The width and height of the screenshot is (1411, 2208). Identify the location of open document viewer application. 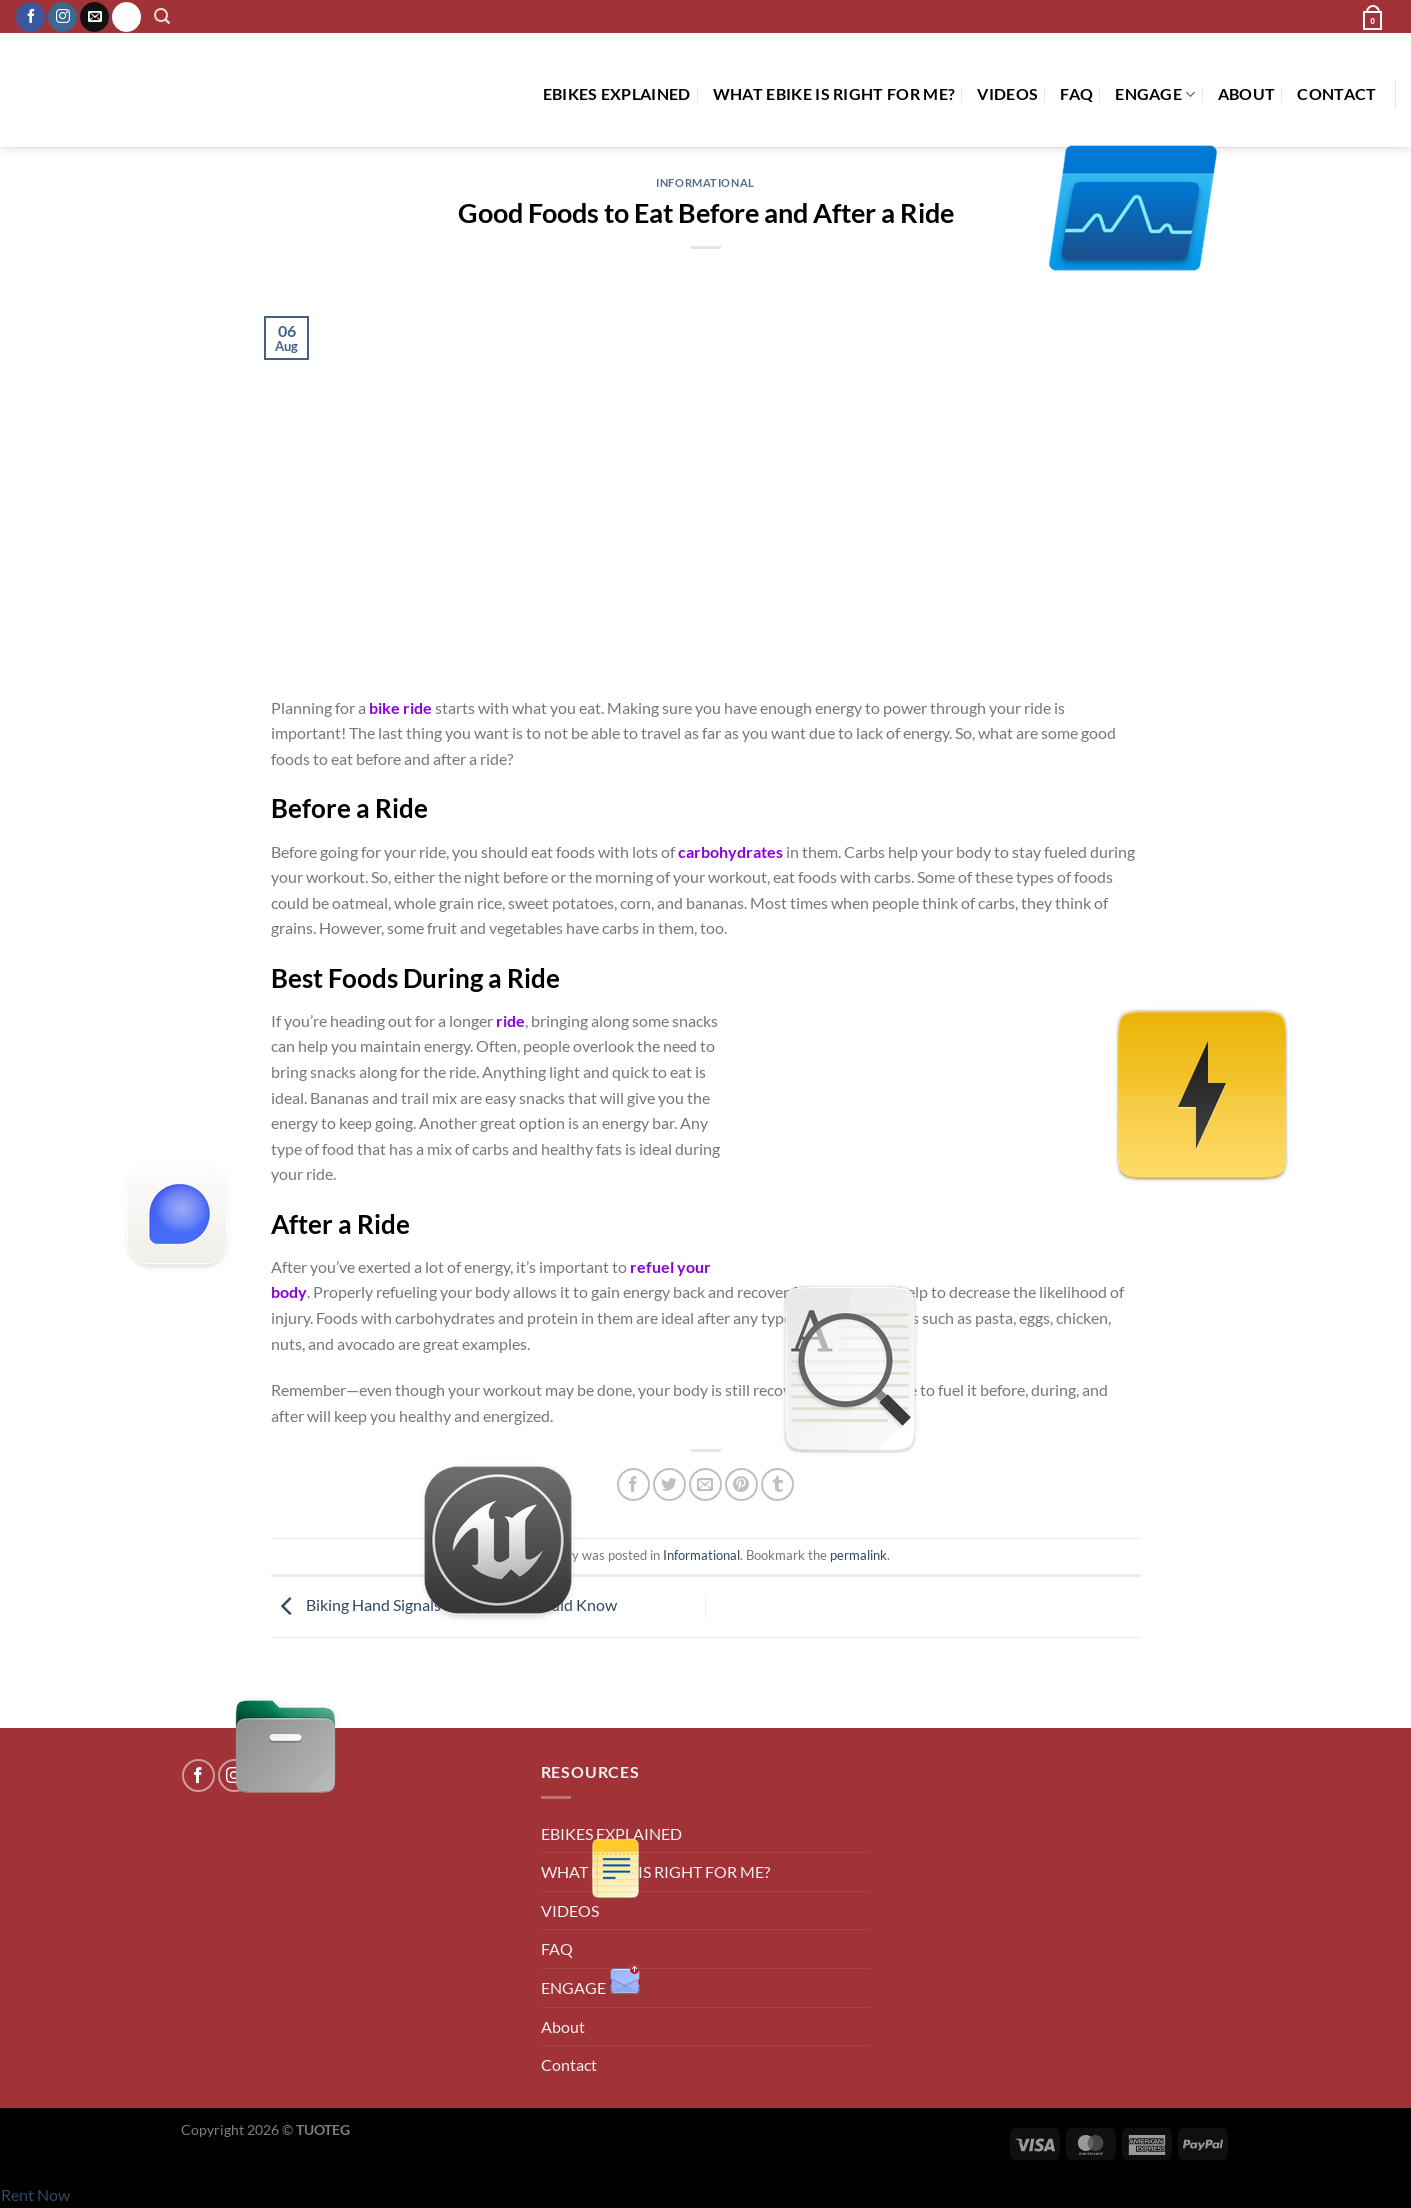
(850, 1369).